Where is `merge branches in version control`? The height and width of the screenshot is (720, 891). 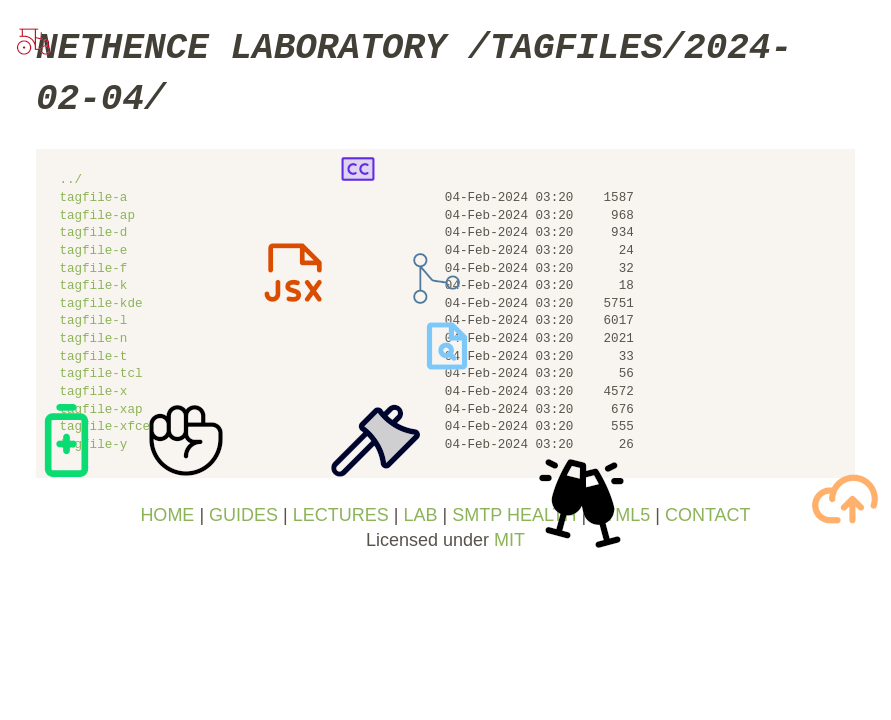
merge branches in version control is located at coordinates (432, 278).